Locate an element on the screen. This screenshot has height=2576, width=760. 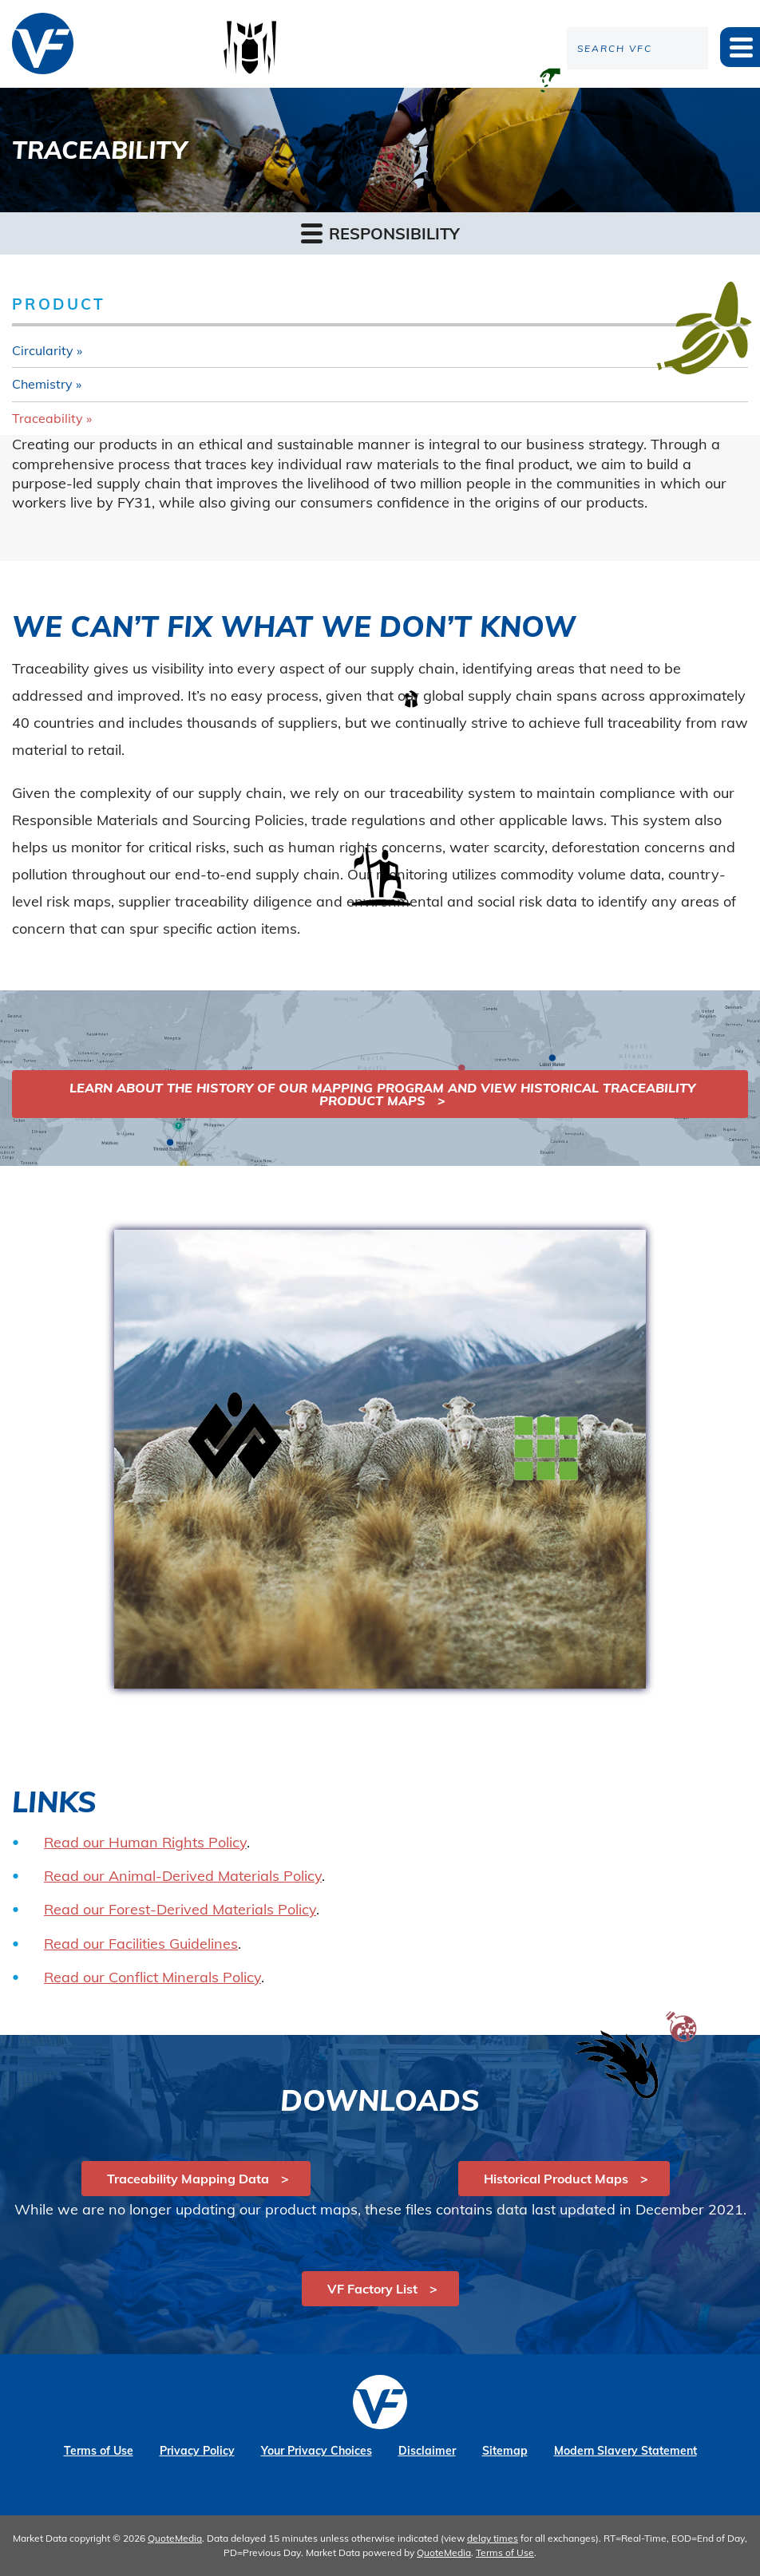
use a frost potion or ice spell item is located at coordinates (681, 2026).